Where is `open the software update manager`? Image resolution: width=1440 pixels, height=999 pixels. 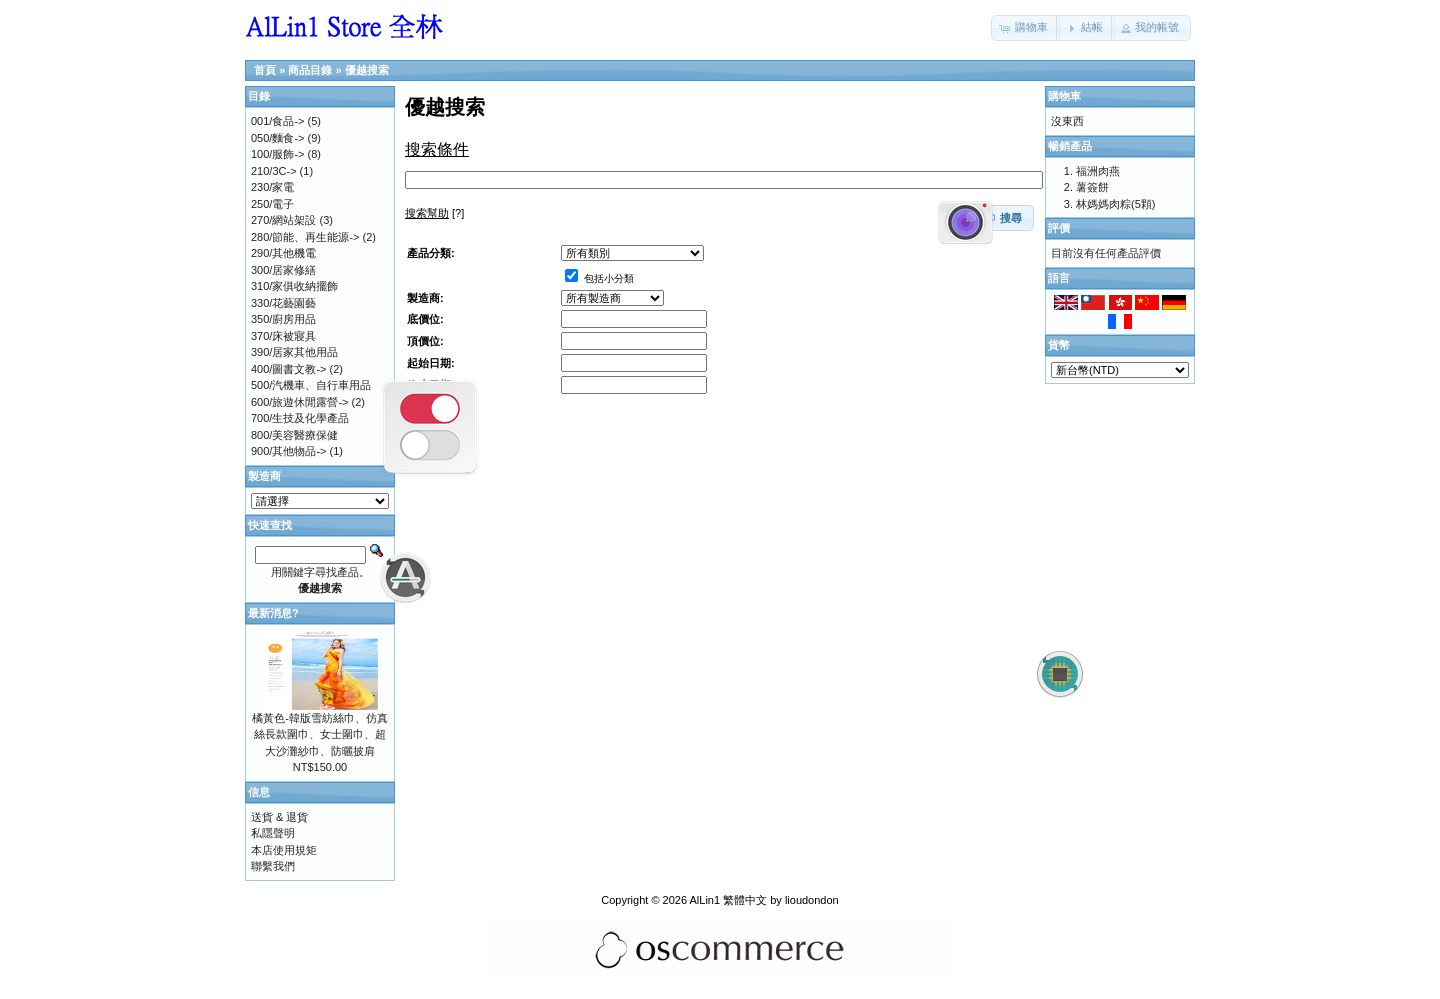
open the software update manager is located at coordinates (405, 577).